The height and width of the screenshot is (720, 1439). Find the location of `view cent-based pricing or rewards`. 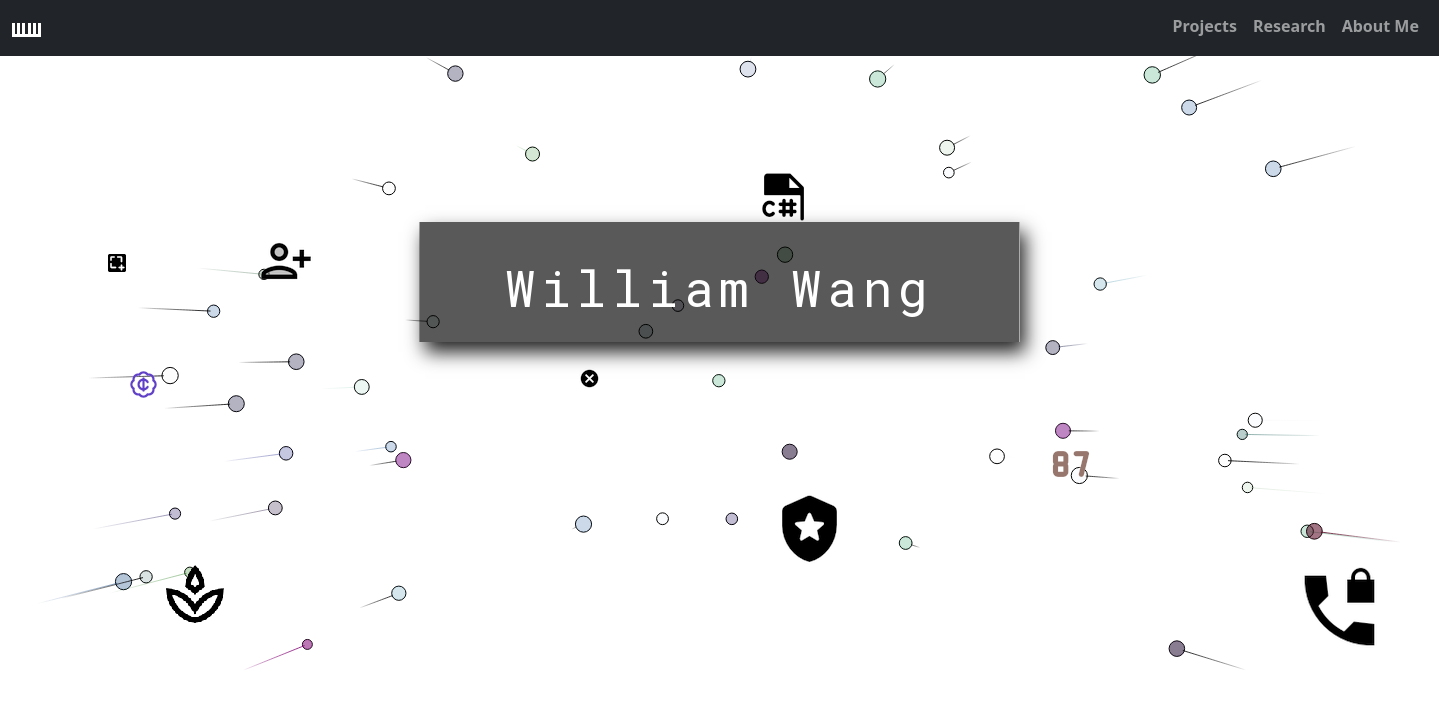

view cent-based pricing or rewards is located at coordinates (143, 384).